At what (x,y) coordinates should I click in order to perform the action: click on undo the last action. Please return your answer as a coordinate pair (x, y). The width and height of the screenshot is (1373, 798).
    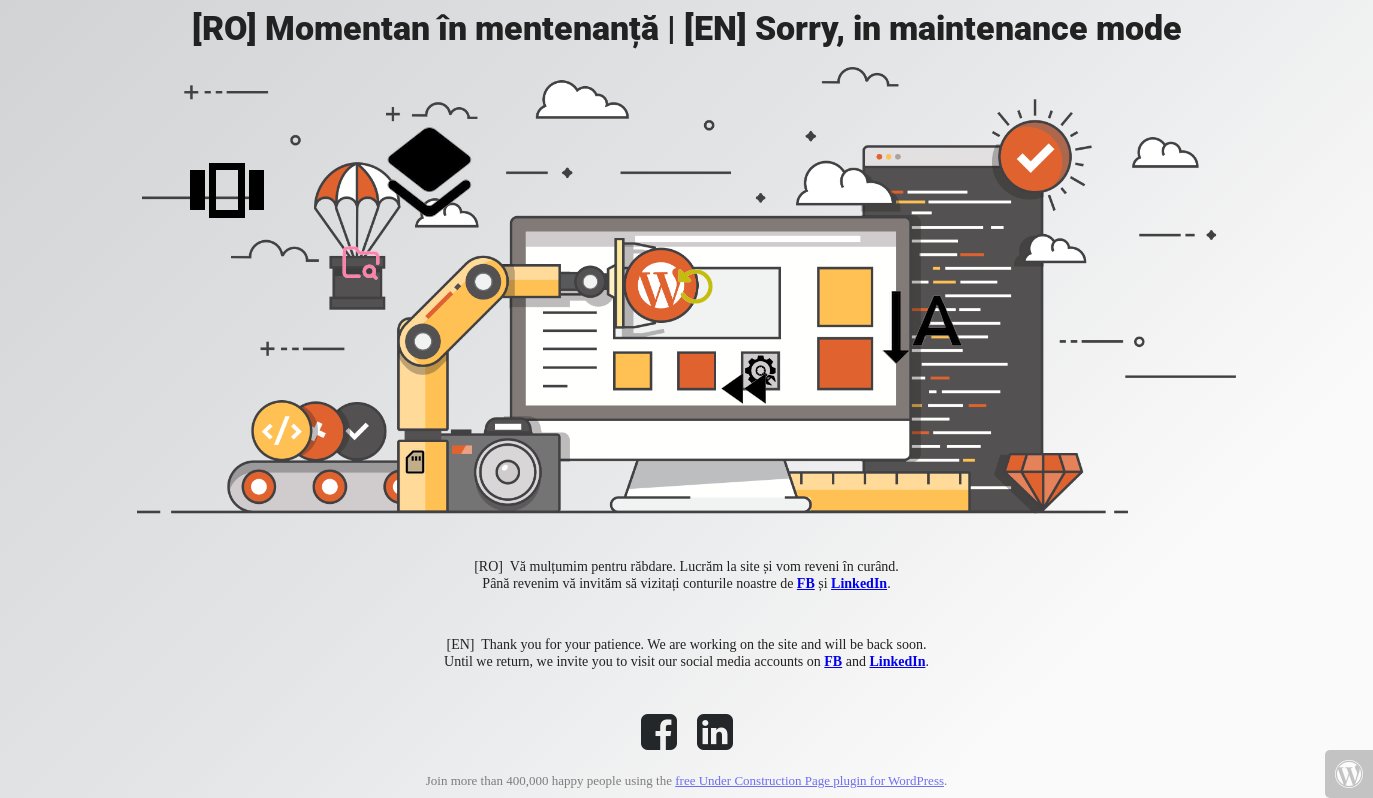
    Looking at the image, I should click on (695, 286).